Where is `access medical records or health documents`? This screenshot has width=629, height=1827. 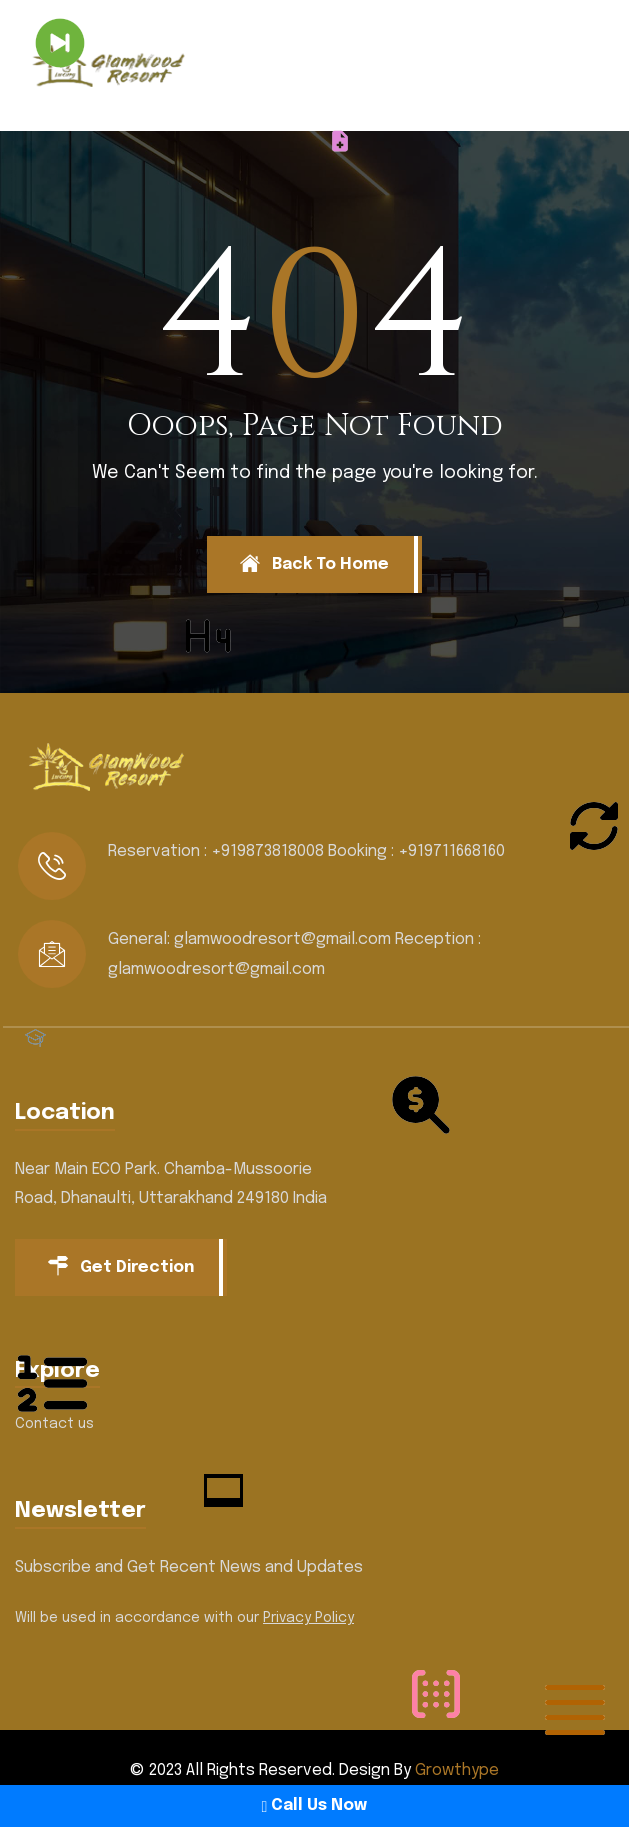
access medical records or health documents is located at coordinates (340, 141).